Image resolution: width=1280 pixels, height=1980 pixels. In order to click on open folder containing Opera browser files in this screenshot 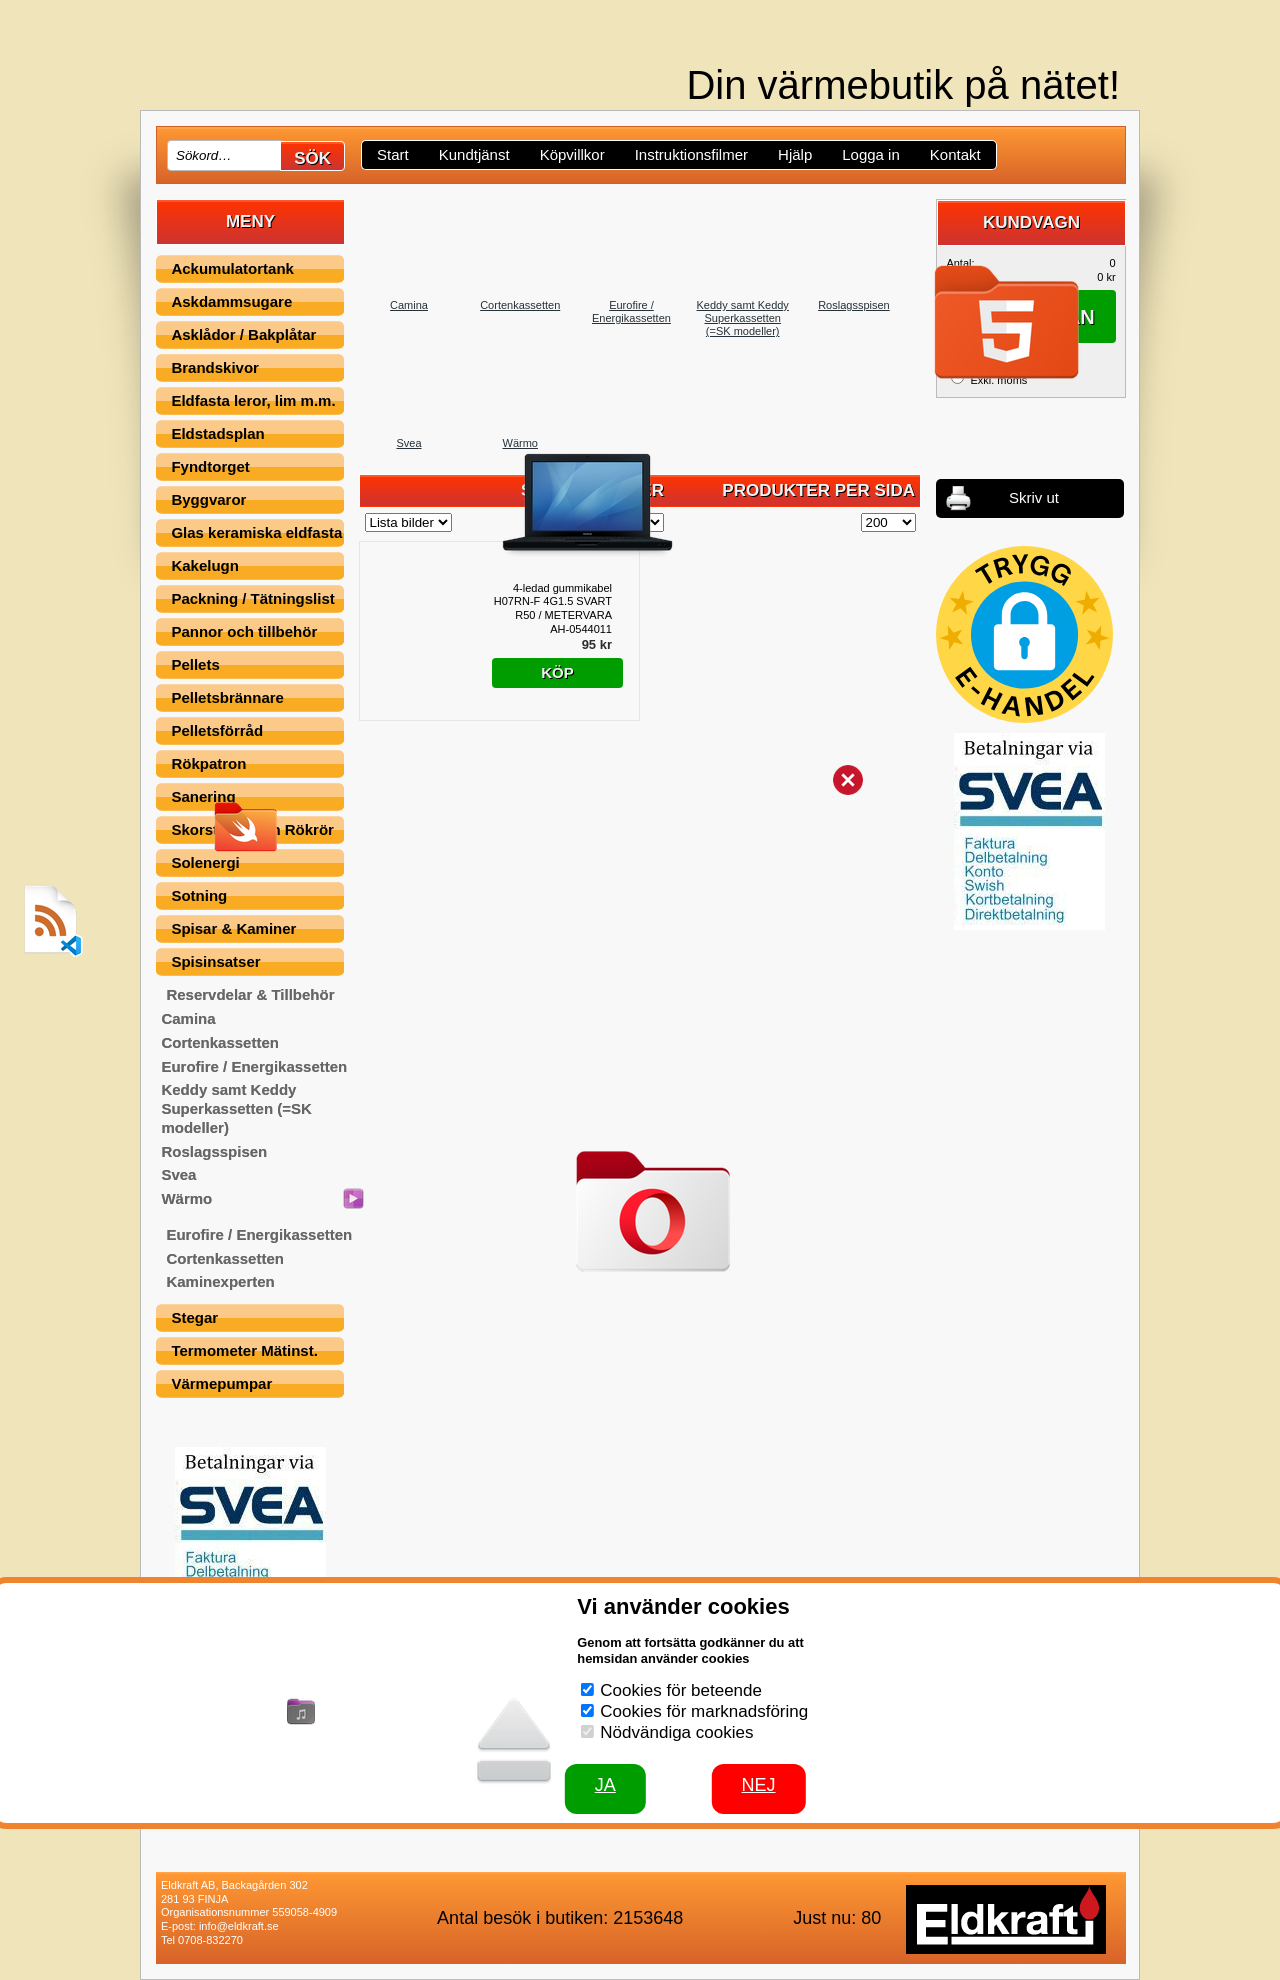, I will do `click(652, 1215)`.